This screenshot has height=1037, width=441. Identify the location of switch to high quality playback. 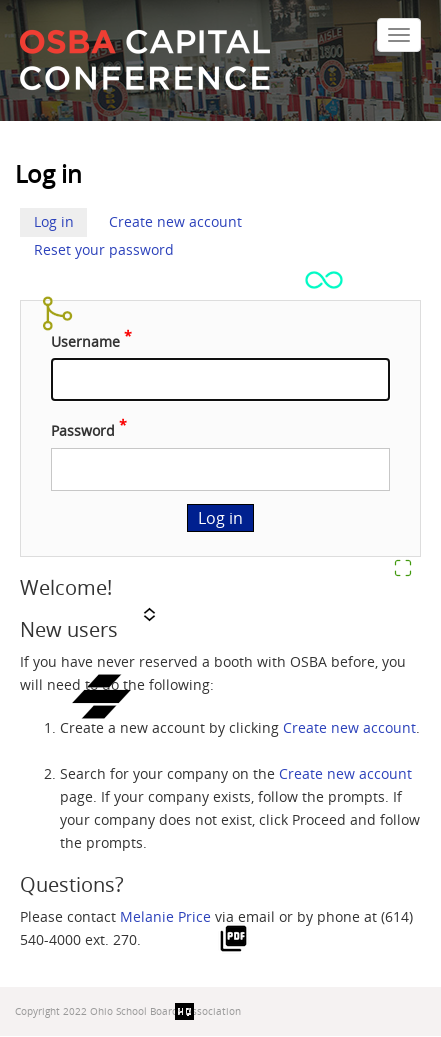
(184, 1011).